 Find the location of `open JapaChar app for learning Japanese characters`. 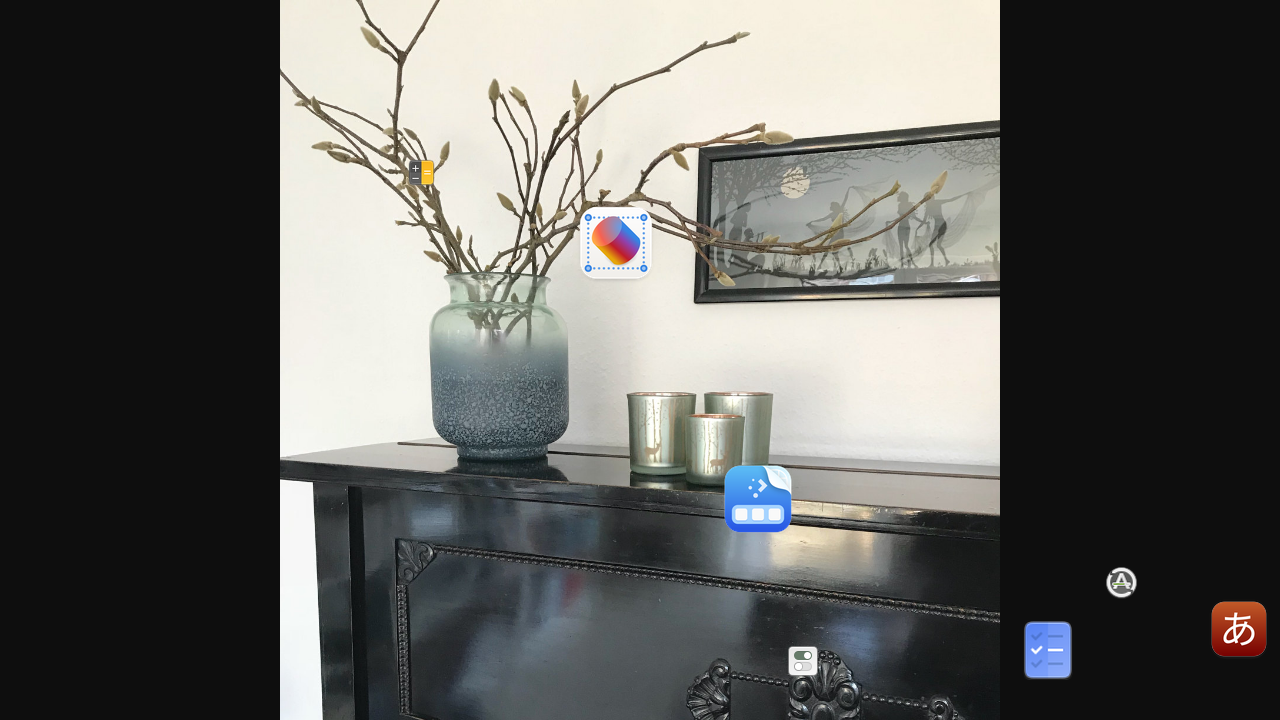

open JapaChar app for learning Japanese characters is located at coordinates (1239, 629).